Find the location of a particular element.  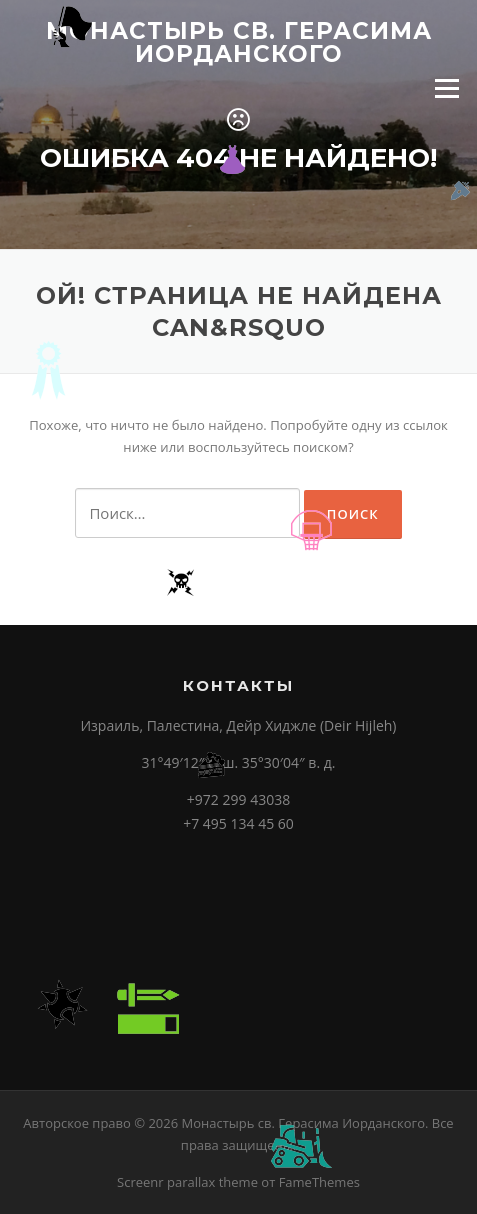

access basketball game or sports section is located at coordinates (311, 530).